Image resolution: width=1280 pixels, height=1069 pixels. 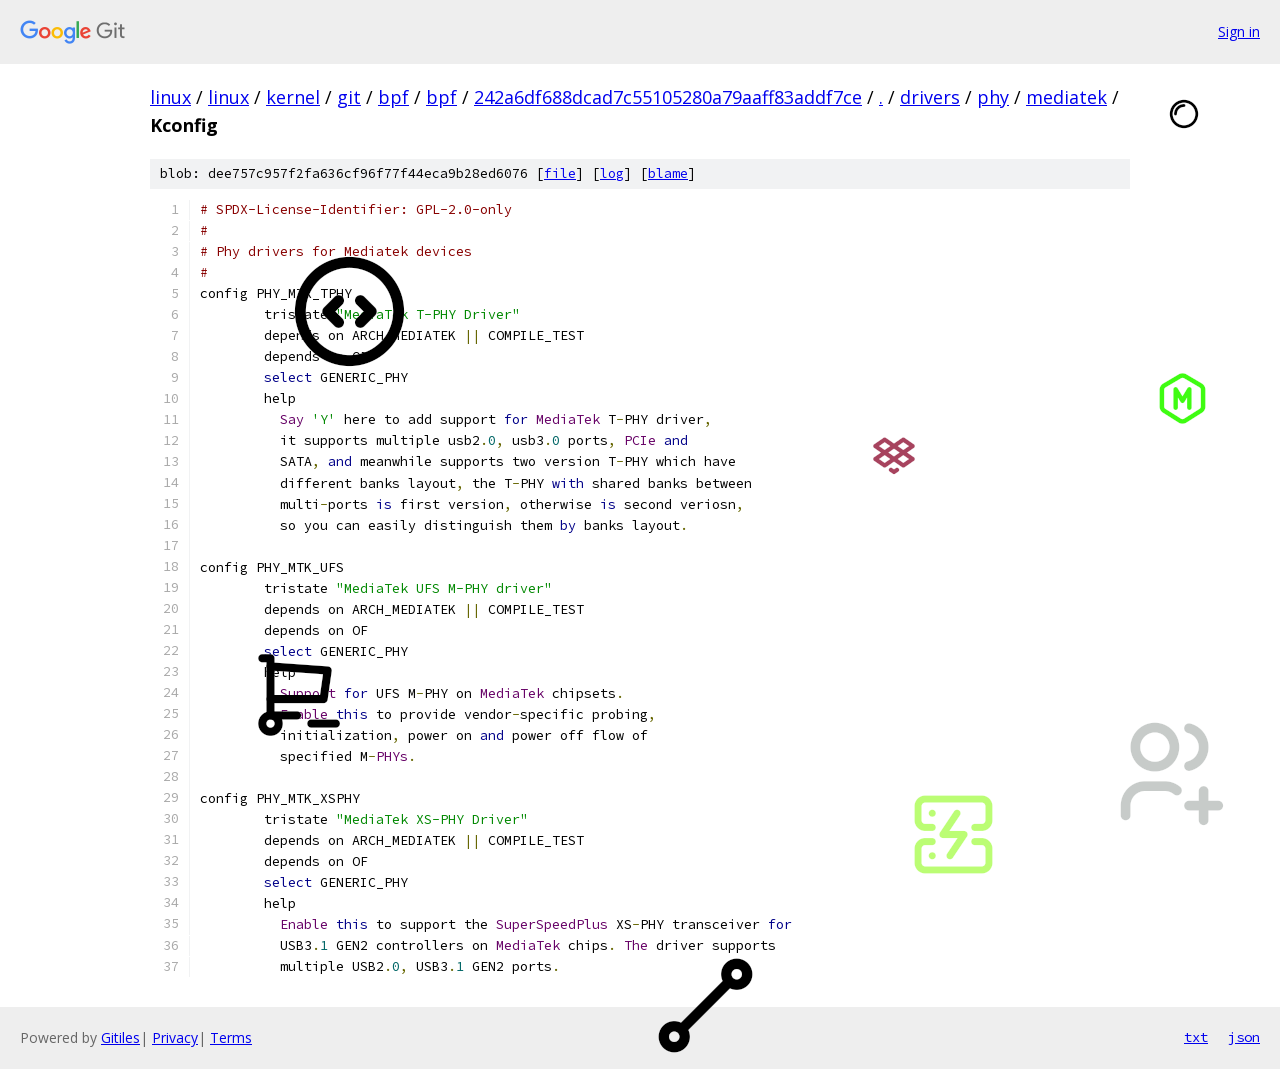 I want to click on remove an item from your cart, so click(x=295, y=695).